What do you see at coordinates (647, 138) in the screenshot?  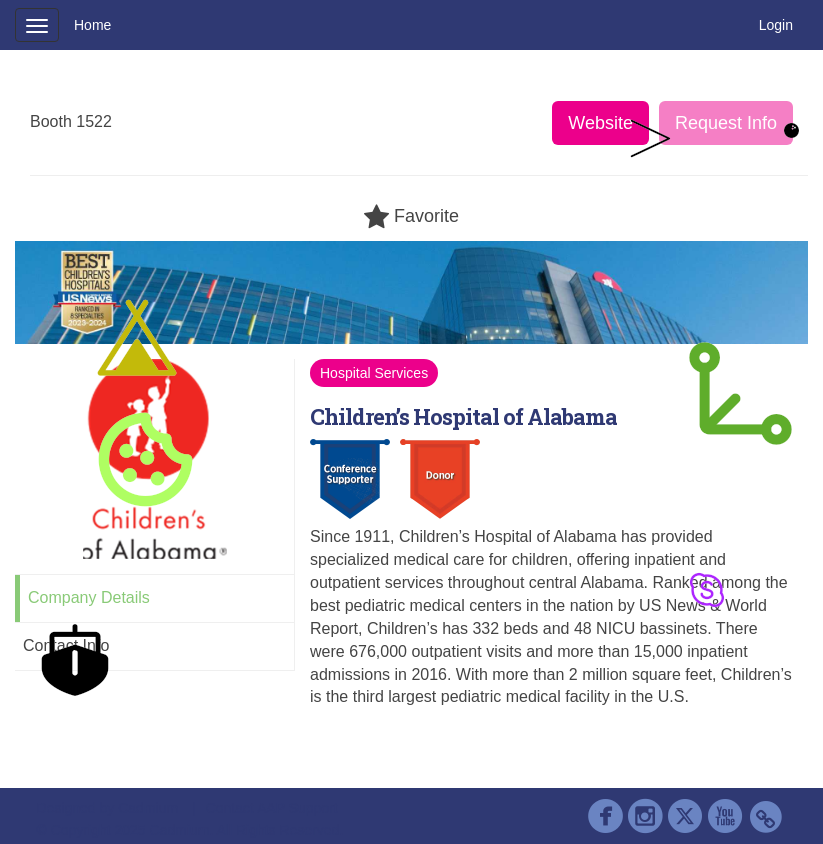 I see `navigate to the next item` at bounding box center [647, 138].